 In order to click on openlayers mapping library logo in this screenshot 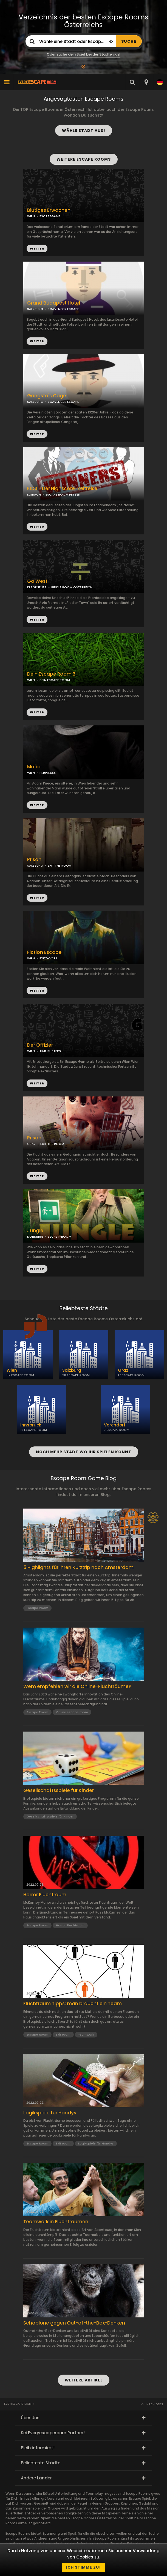, I will do `click(76, 1877)`.